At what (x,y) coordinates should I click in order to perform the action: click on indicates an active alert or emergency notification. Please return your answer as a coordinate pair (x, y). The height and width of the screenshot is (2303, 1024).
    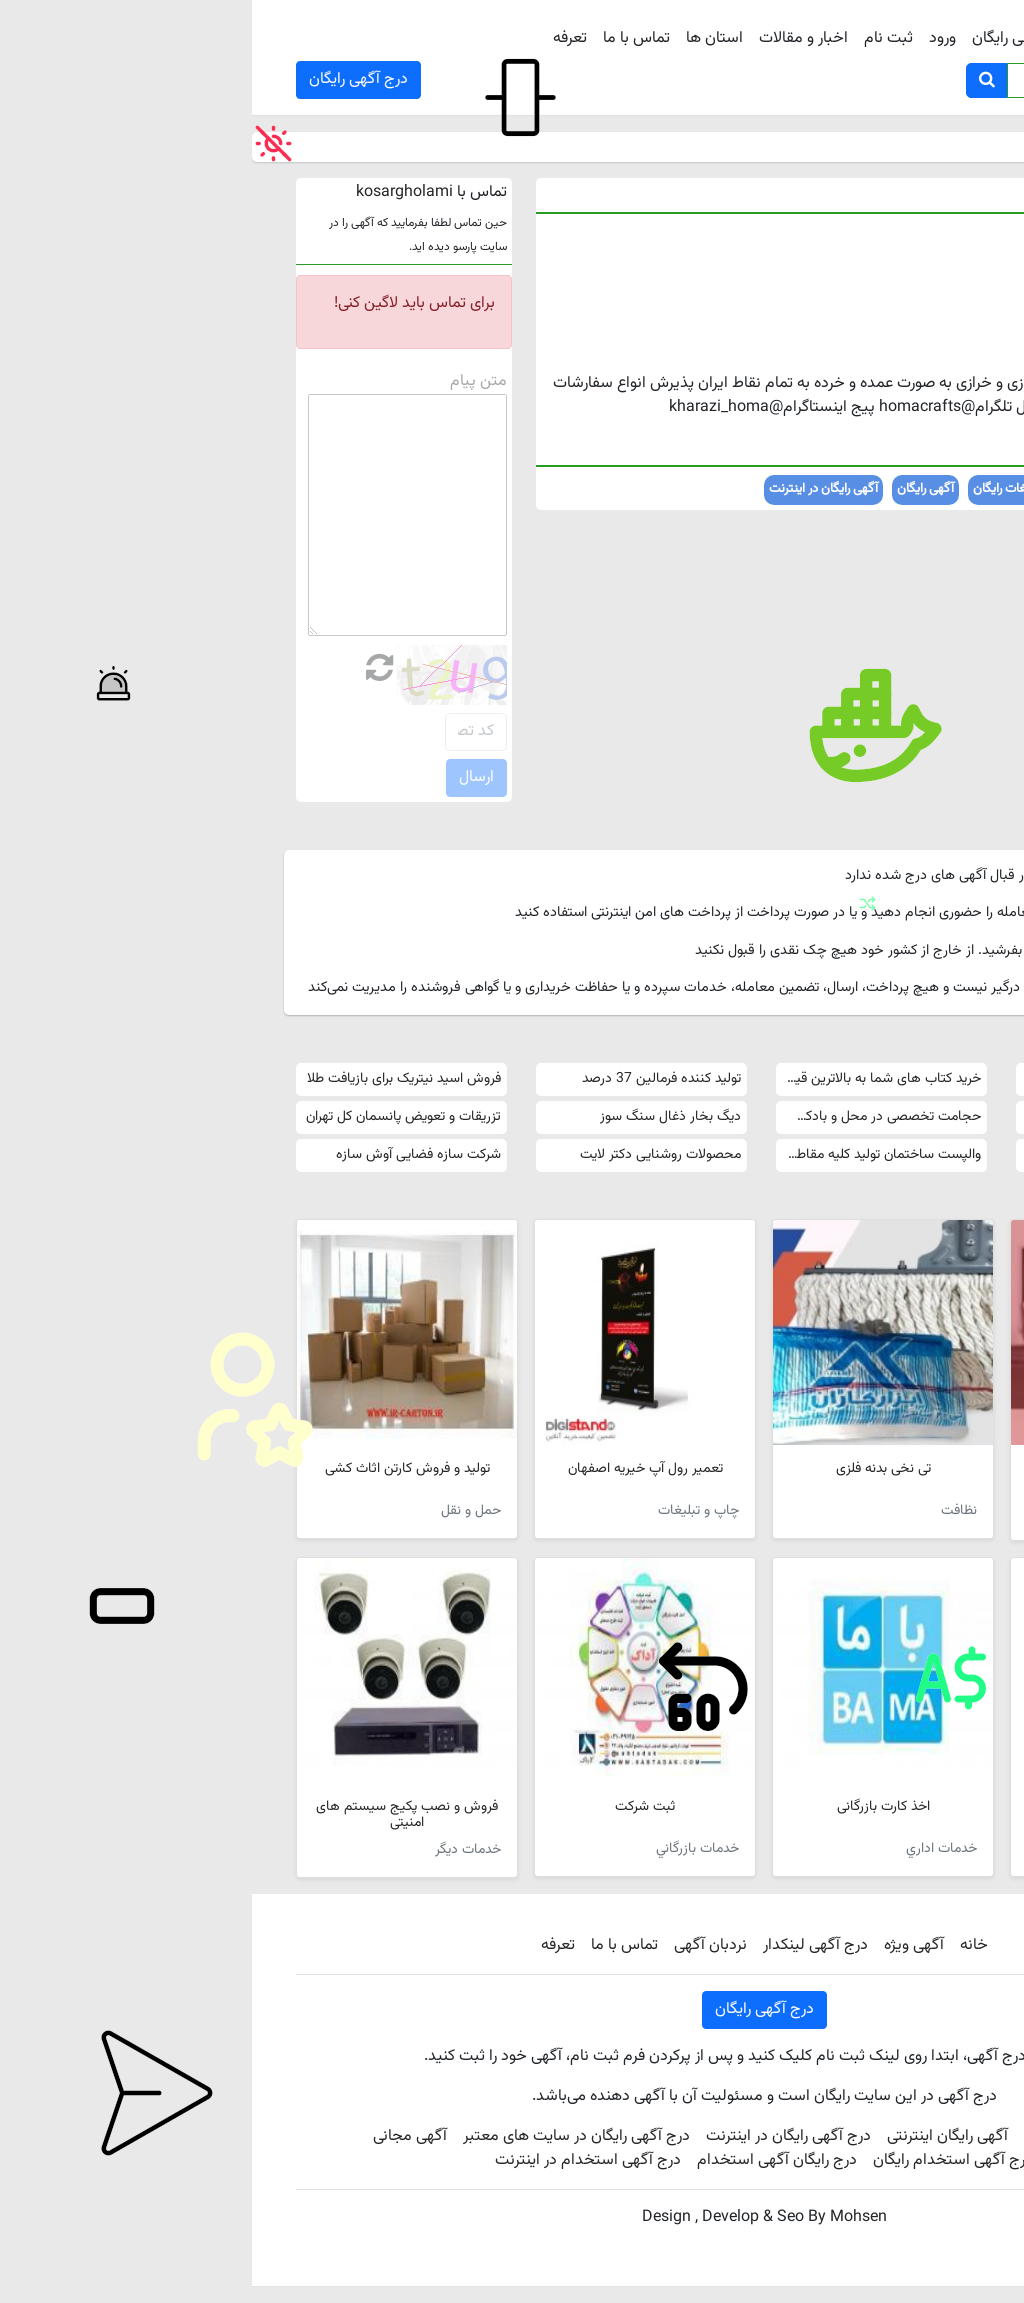
    Looking at the image, I should click on (113, 686).